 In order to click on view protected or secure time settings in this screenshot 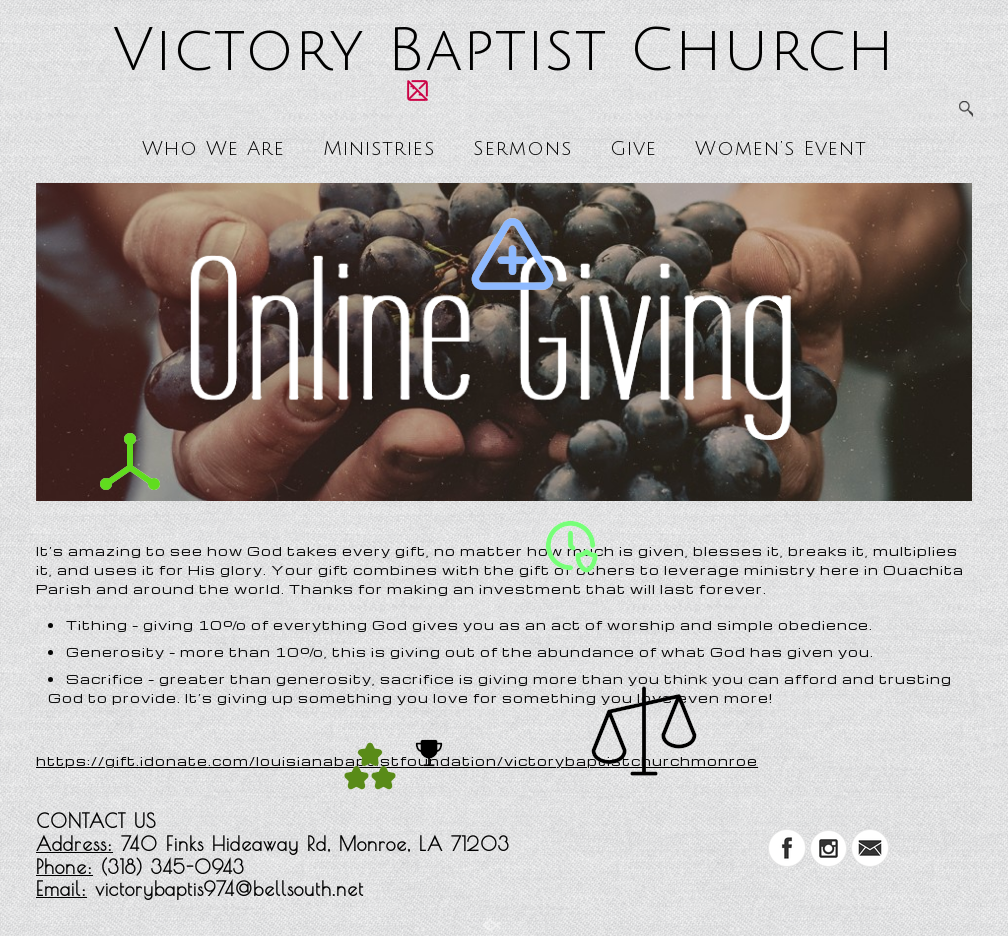, I will do `click(570, 545)`.